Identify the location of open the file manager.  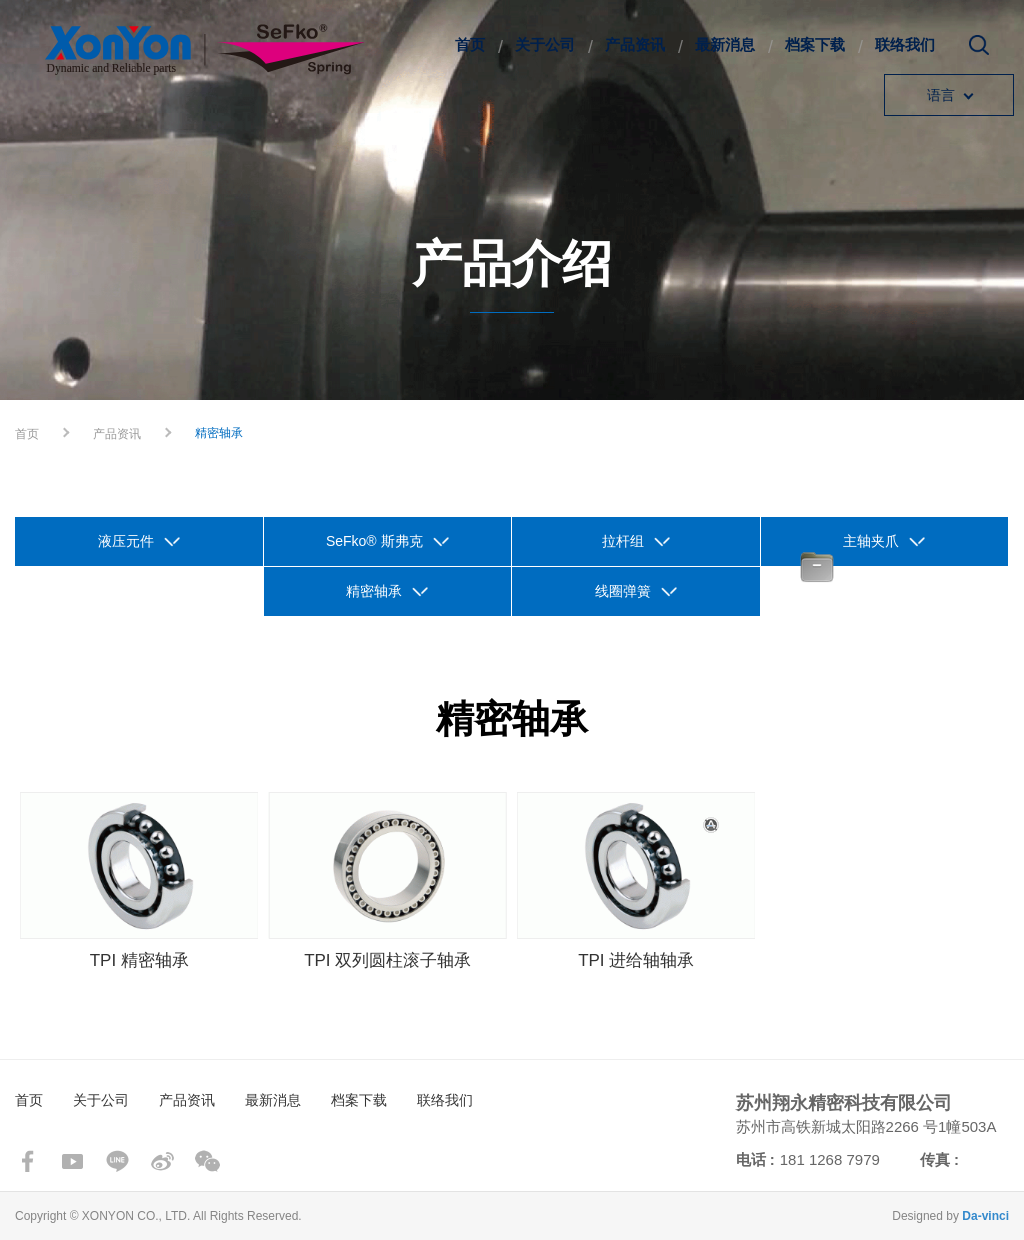
(817, 567).